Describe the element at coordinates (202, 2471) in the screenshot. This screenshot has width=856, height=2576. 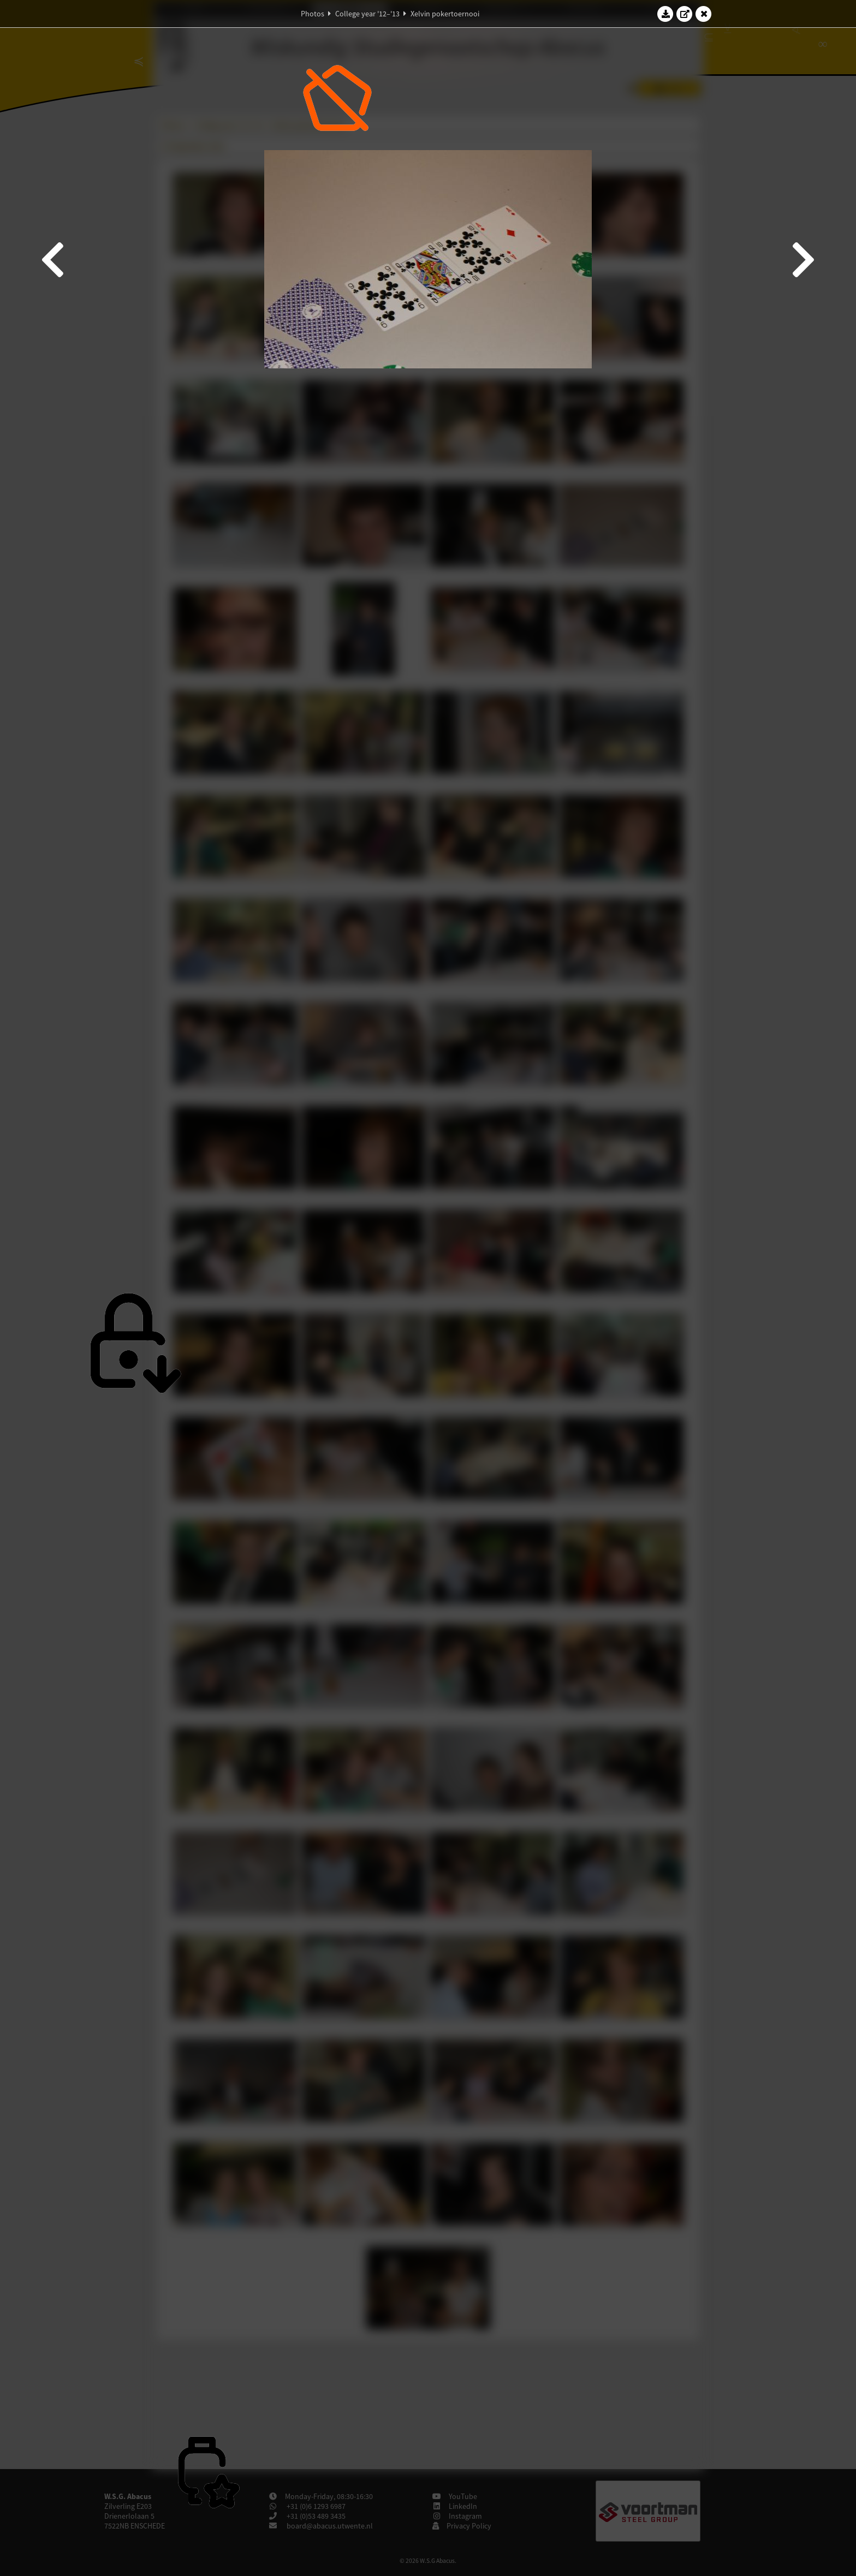
I see `mark smartwatch as favorite device` at that location.